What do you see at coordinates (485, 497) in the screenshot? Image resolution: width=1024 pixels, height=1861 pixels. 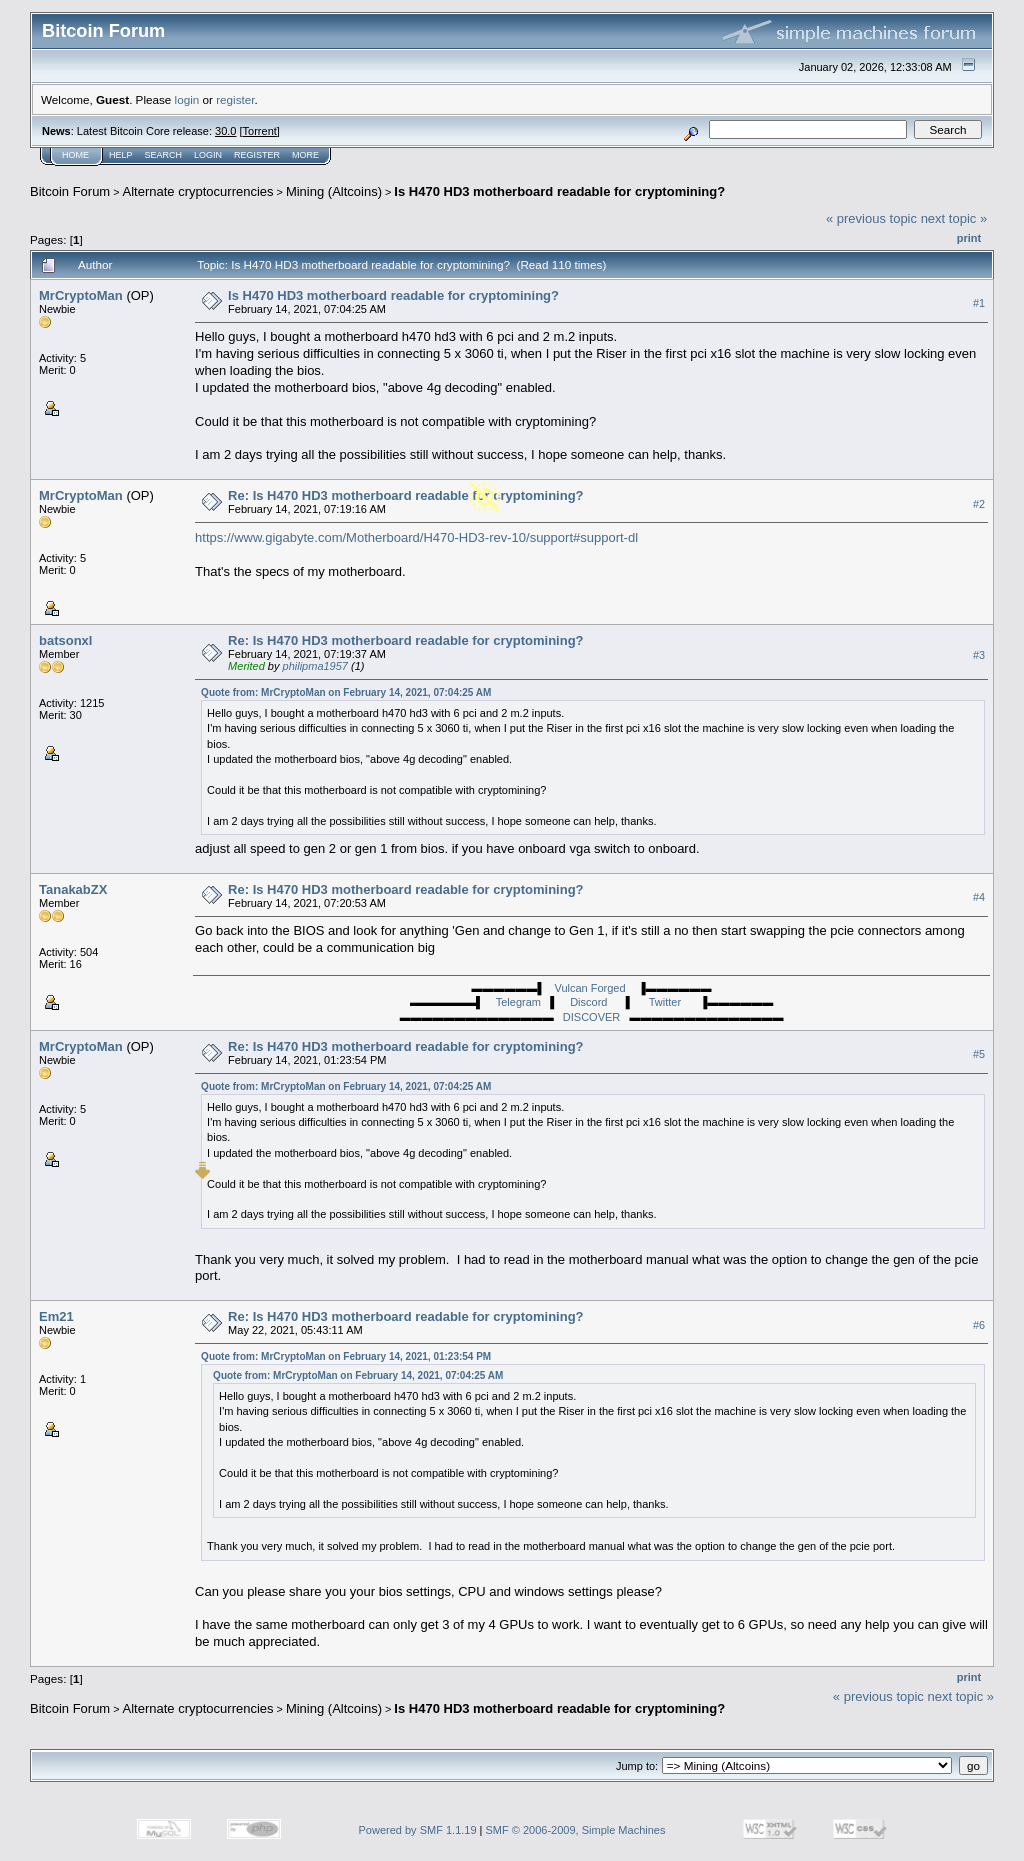 I see `disable live photo capture` at bounding box center [485, 497].